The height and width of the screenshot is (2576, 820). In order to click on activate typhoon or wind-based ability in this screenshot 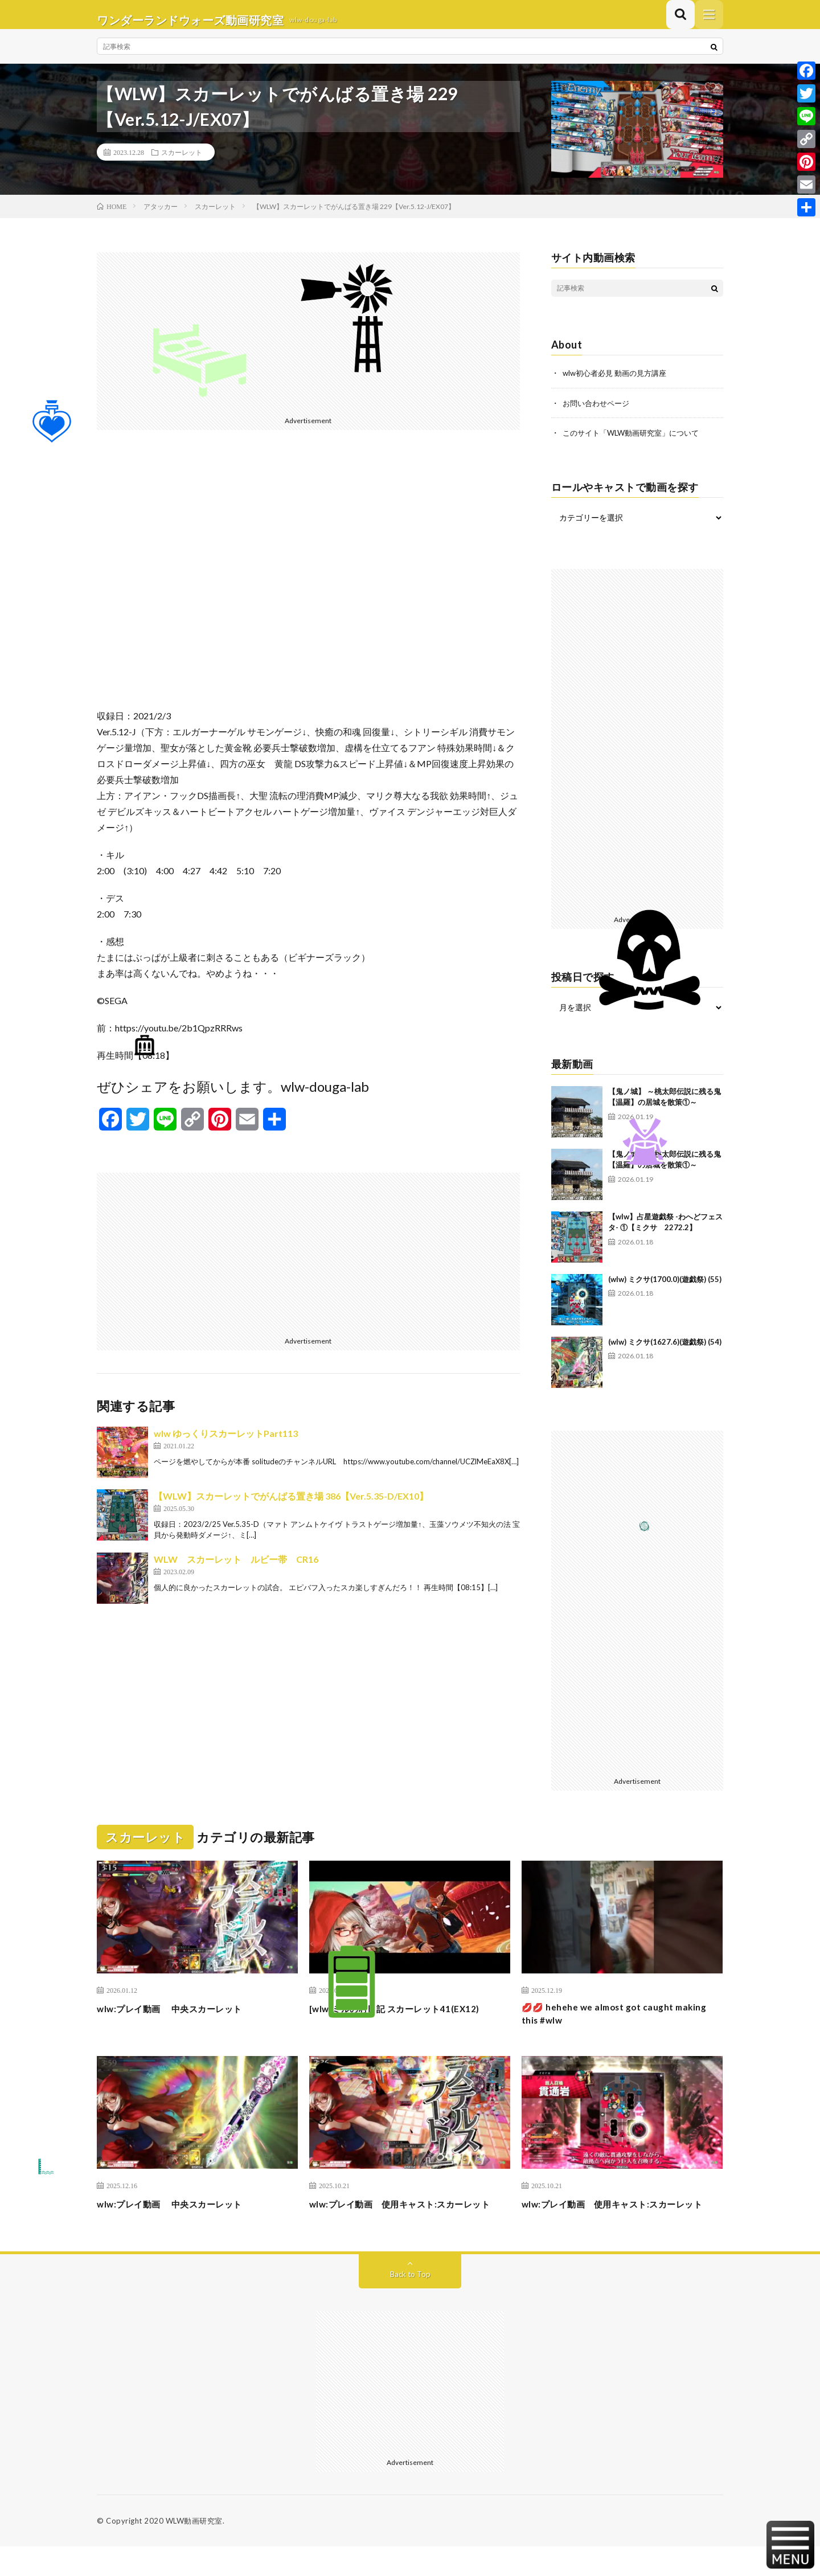, I will do `click(644, 1526)`.